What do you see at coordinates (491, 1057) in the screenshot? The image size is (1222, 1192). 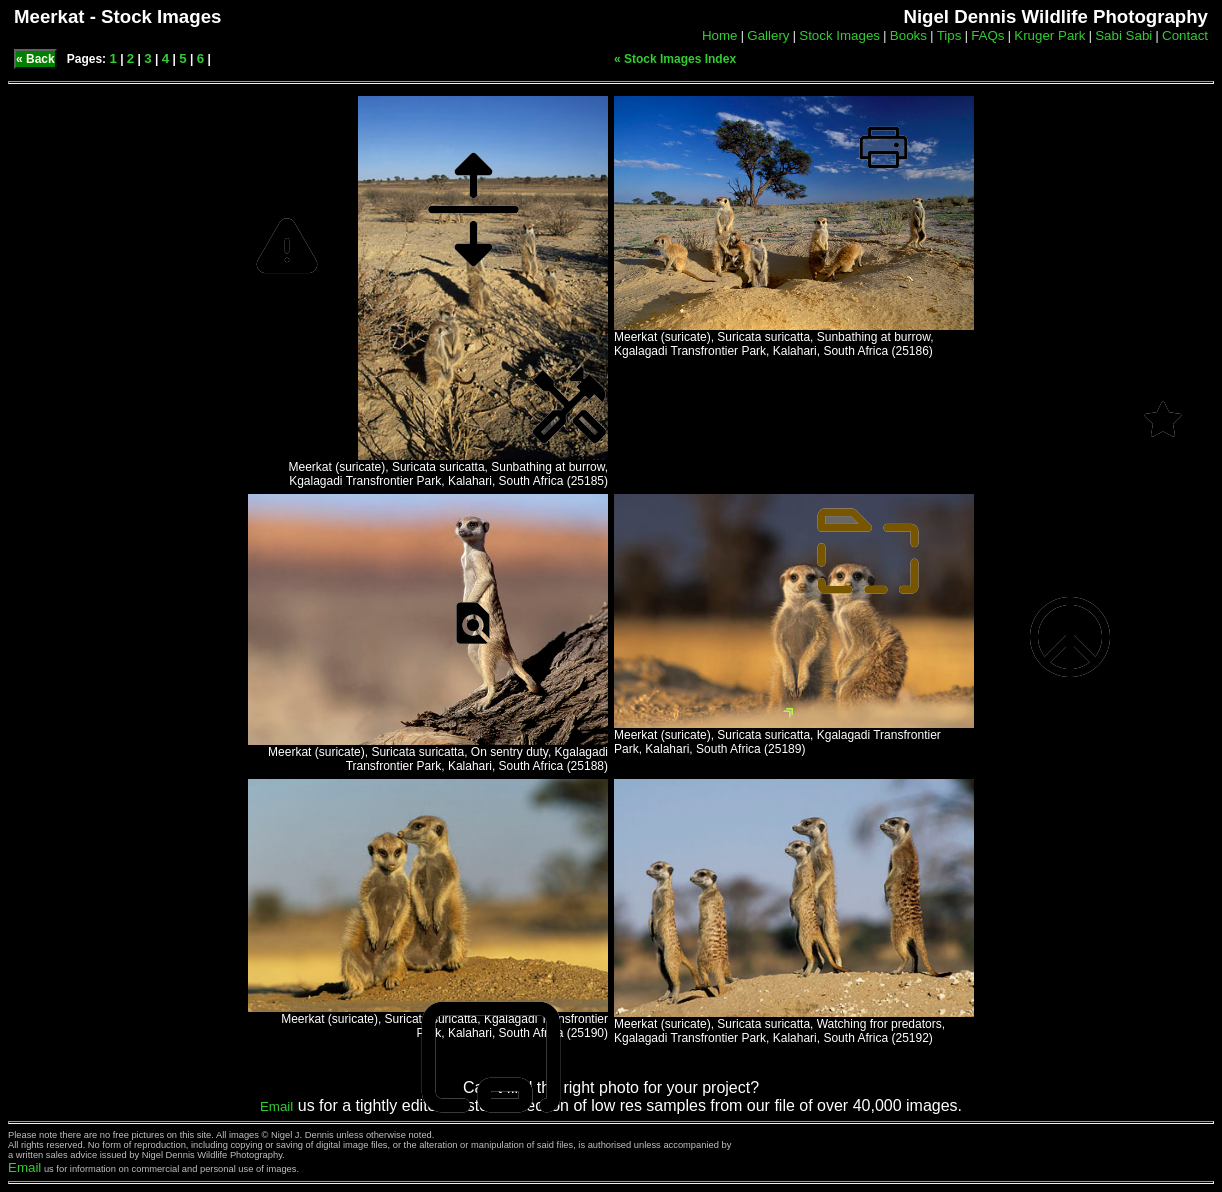 I see `open whiteboard or presentation mode` at bounding box center [491, 1057].